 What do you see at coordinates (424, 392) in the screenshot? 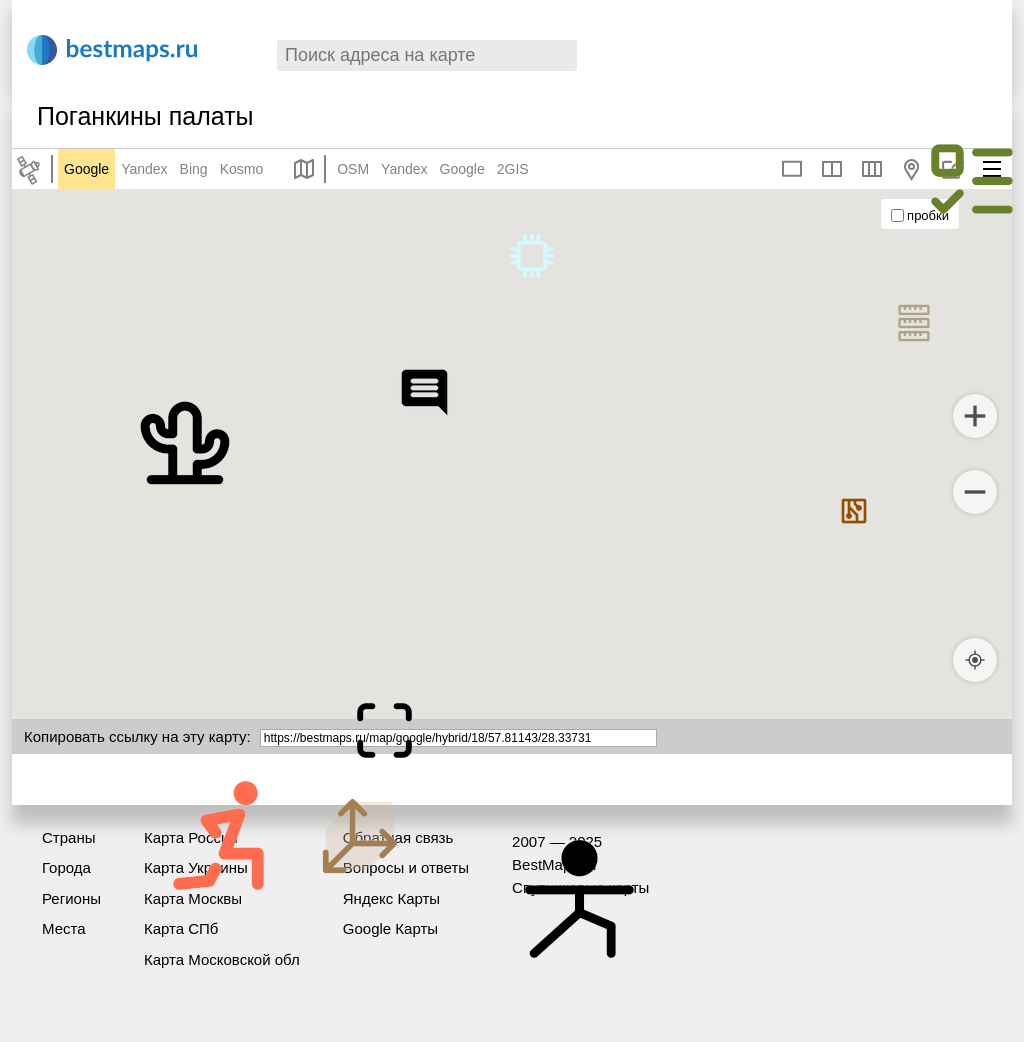
I see `add a comment to this item` at bounding box center [424, 392].